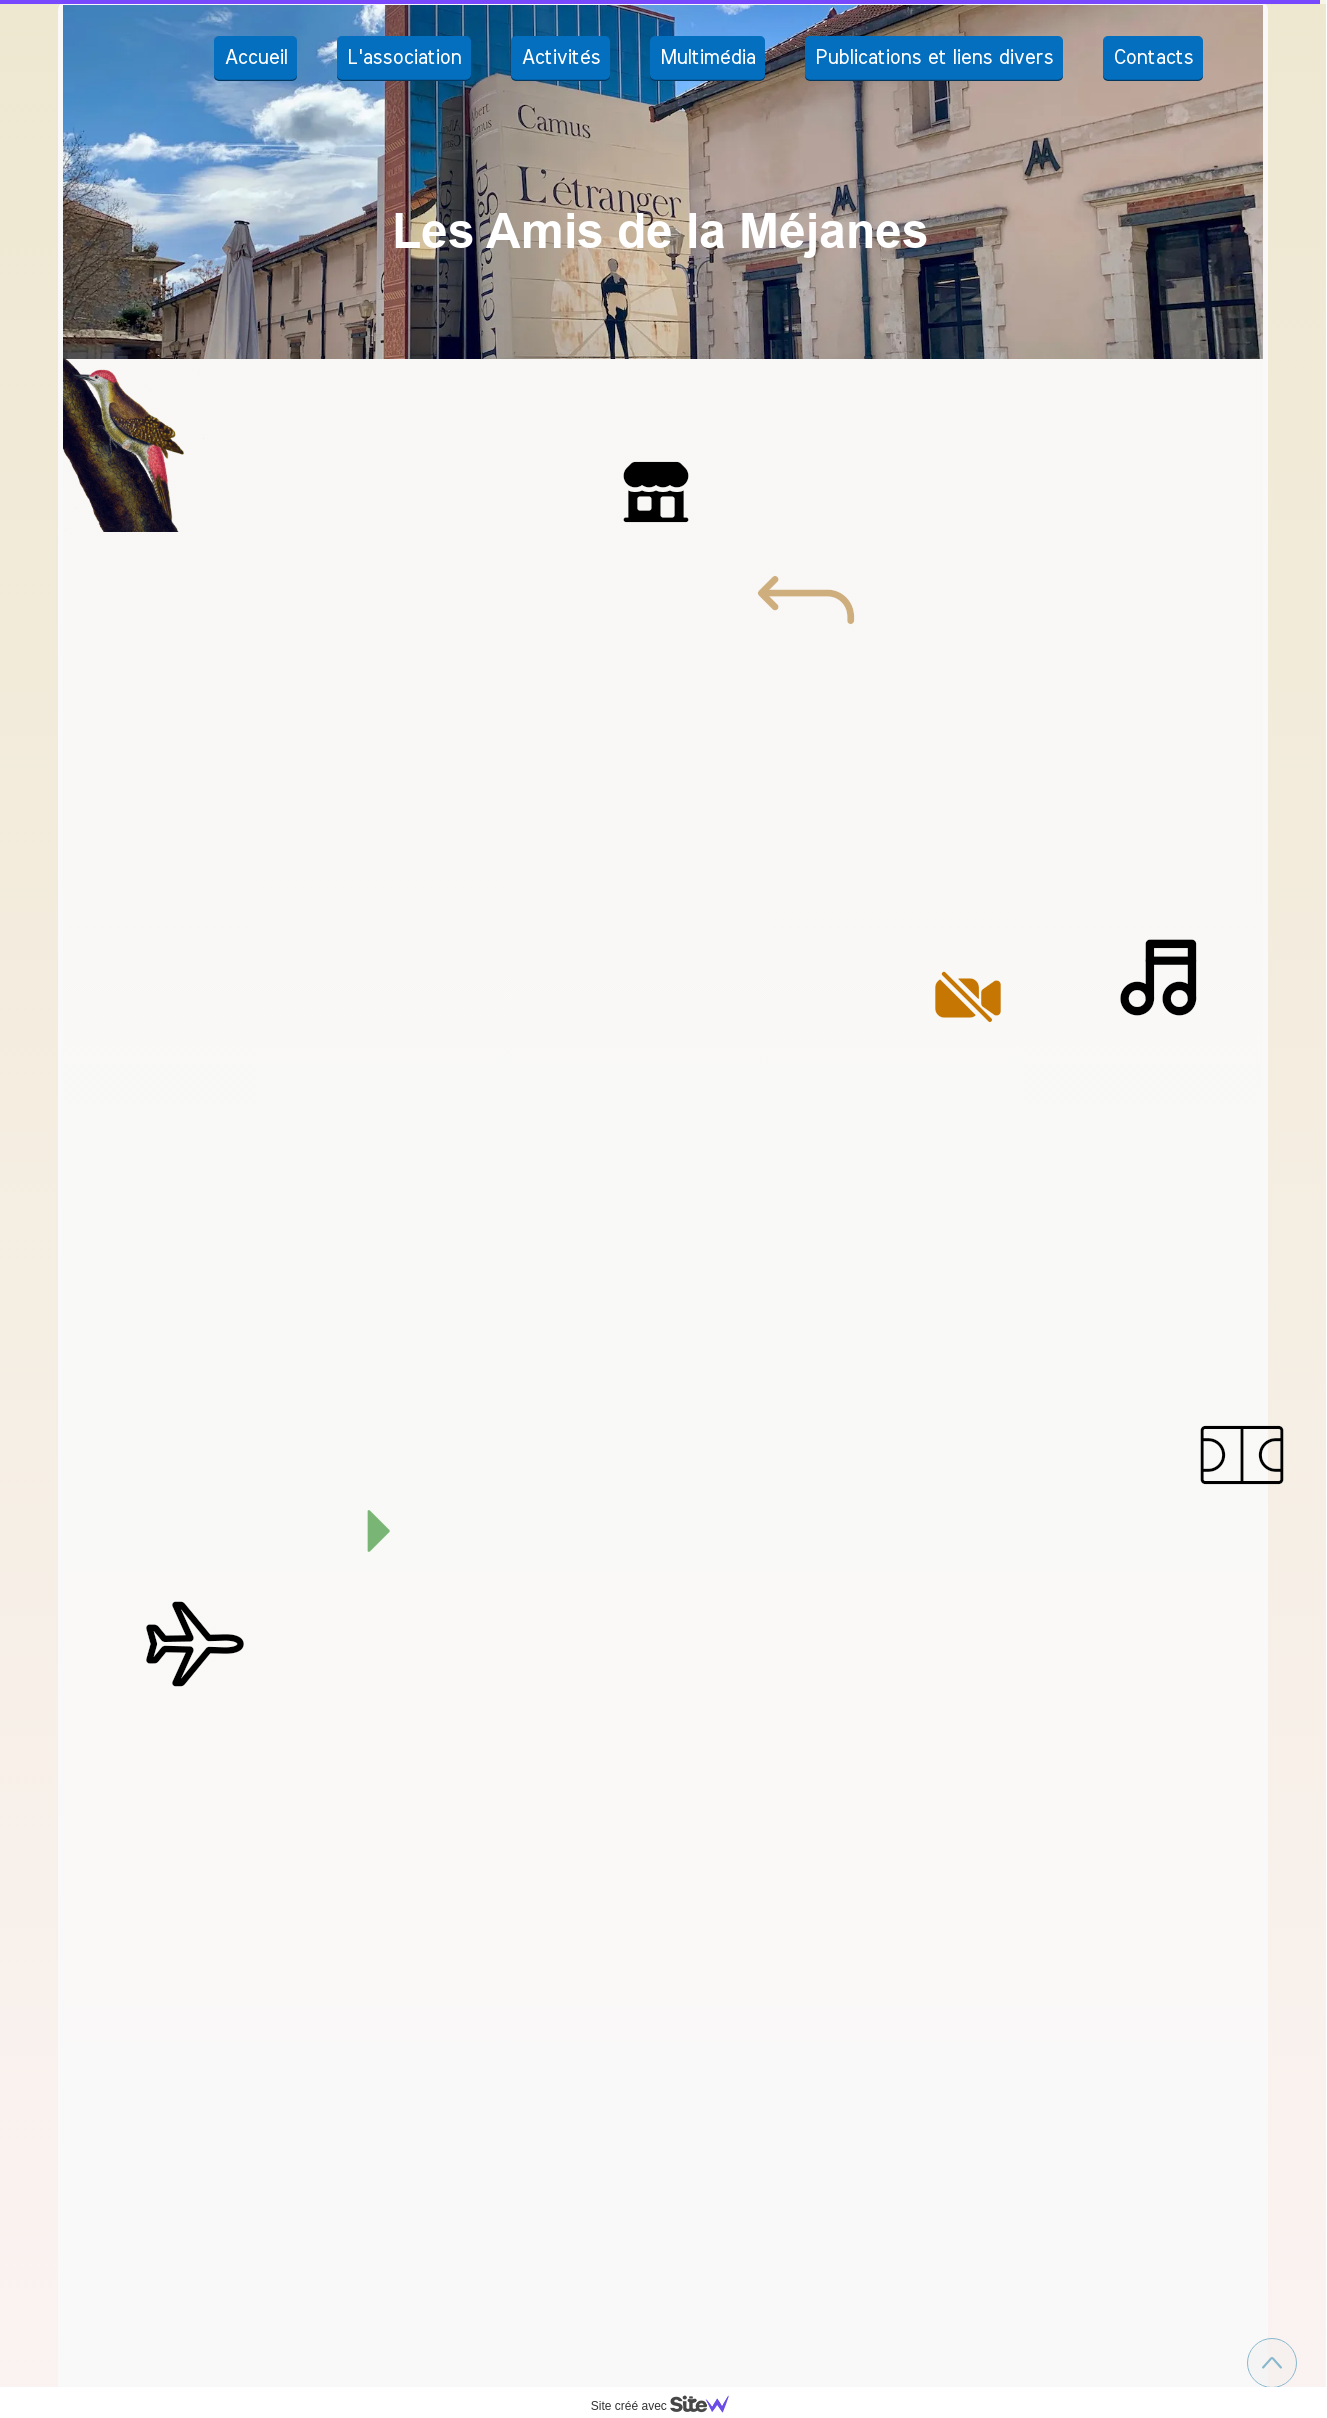  Describe the element at coordinates (656, 492) in the screenshot. I see `view store or shop location` at that location.